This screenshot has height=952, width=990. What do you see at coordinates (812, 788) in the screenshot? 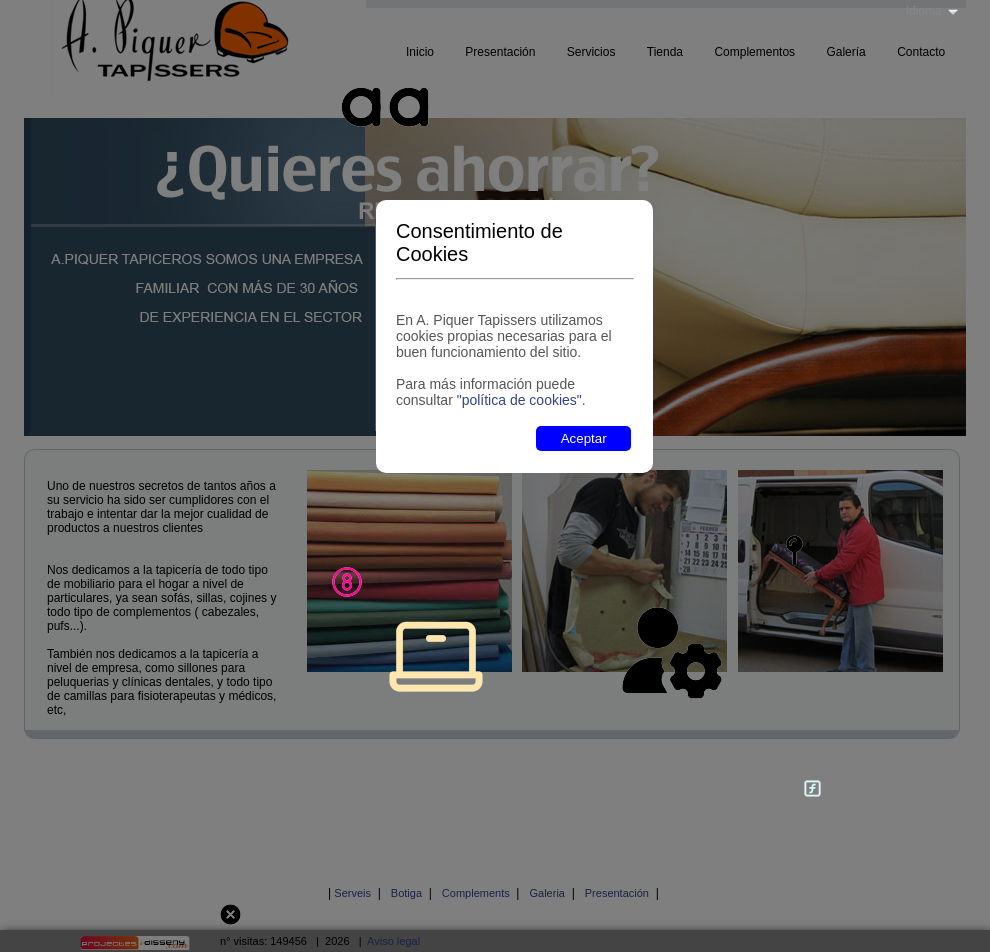
I see `access mathematical functions or formulas` at bounding box center [812, 788].